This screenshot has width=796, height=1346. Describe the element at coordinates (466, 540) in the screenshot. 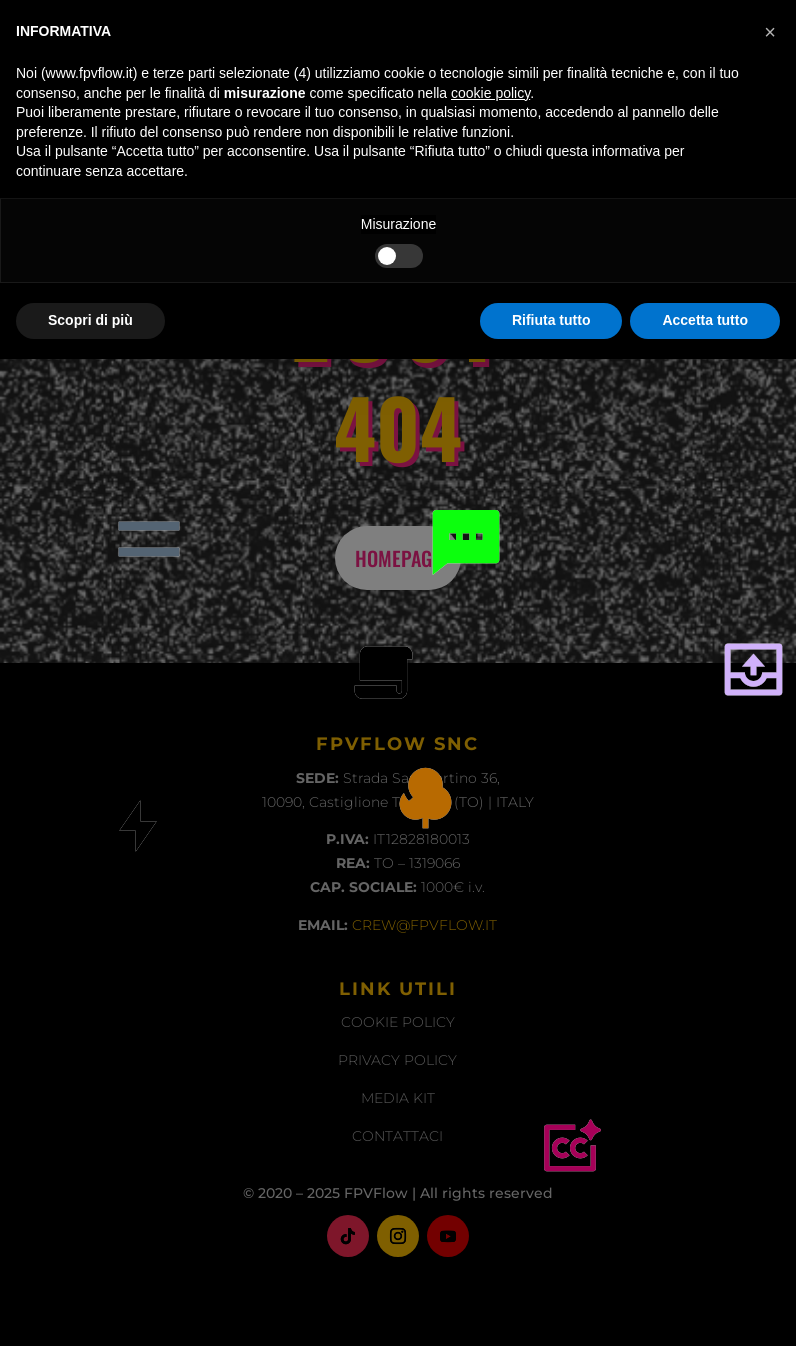

I see `open messaging or chat` at that location.